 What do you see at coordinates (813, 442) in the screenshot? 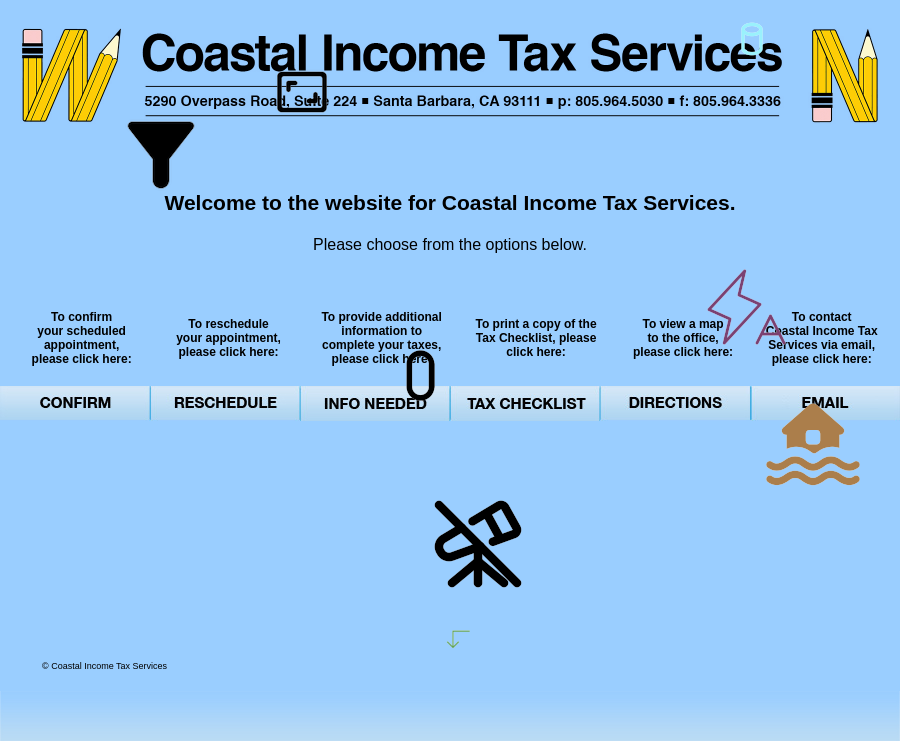
I see `indicates flood warning or water damage alert` at bounding box center [813, 442].